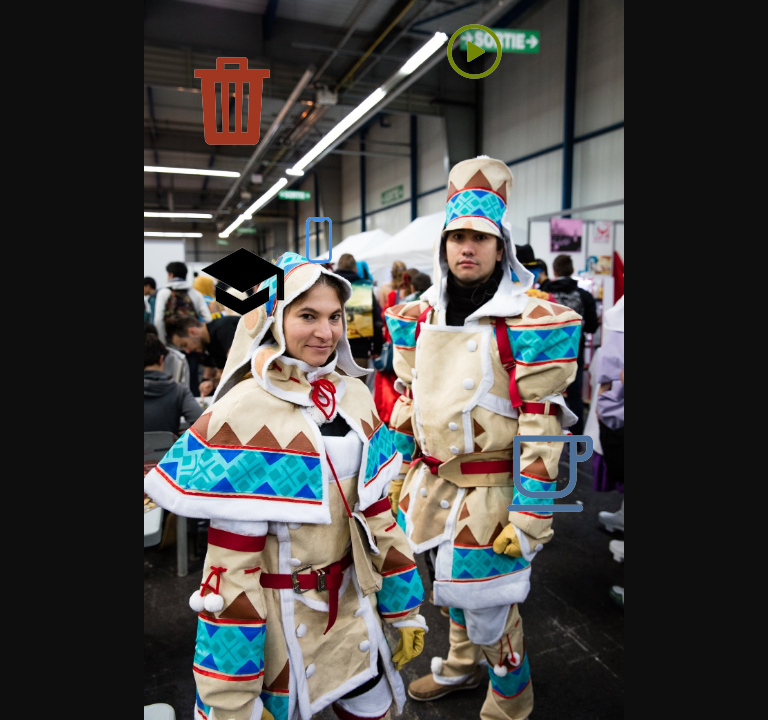  Describe the element at coordinates (474, 51) in the screenshot. I see `play media or video content` at that location.